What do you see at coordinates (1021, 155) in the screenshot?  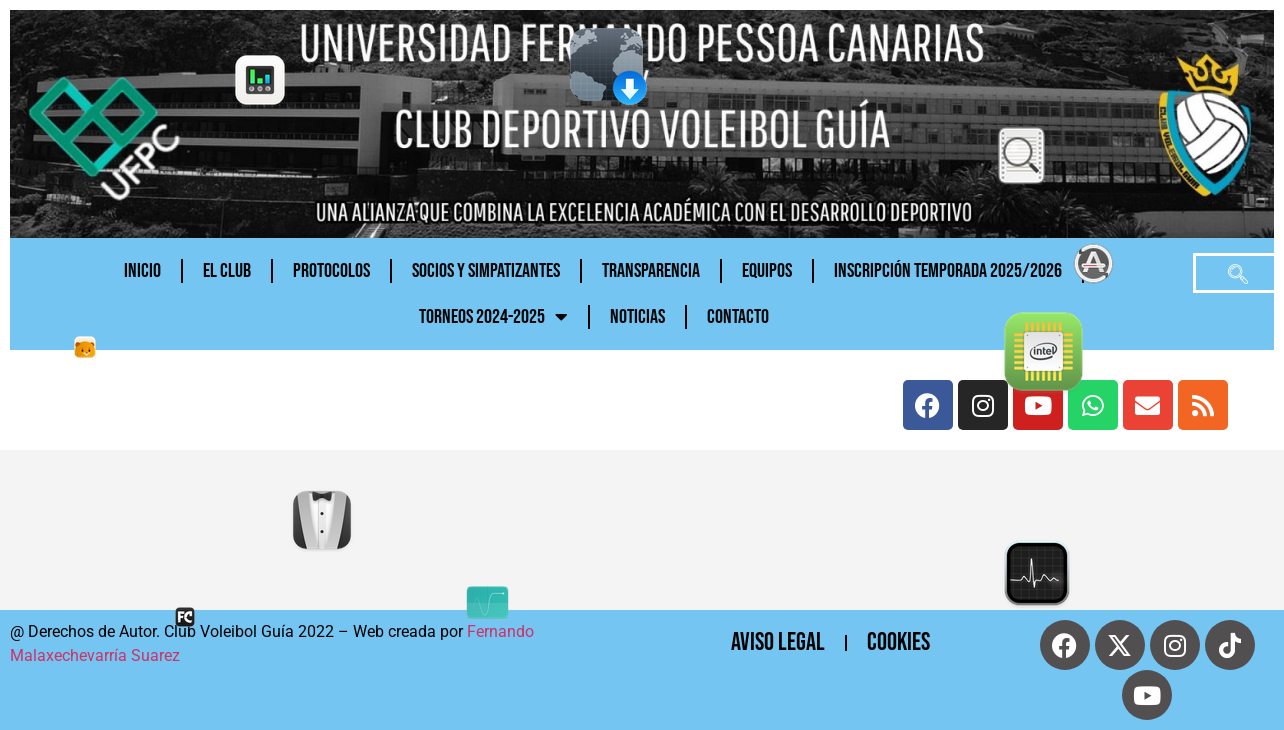 I see `open the log viewer application` at bounding box center [1021, 155].